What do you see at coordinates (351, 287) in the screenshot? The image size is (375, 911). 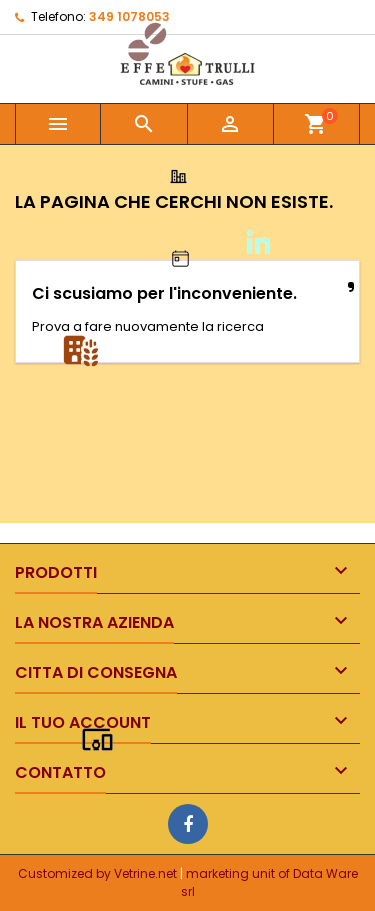 I see `insert closing single quotation mark` at bounding box center [351, 287].